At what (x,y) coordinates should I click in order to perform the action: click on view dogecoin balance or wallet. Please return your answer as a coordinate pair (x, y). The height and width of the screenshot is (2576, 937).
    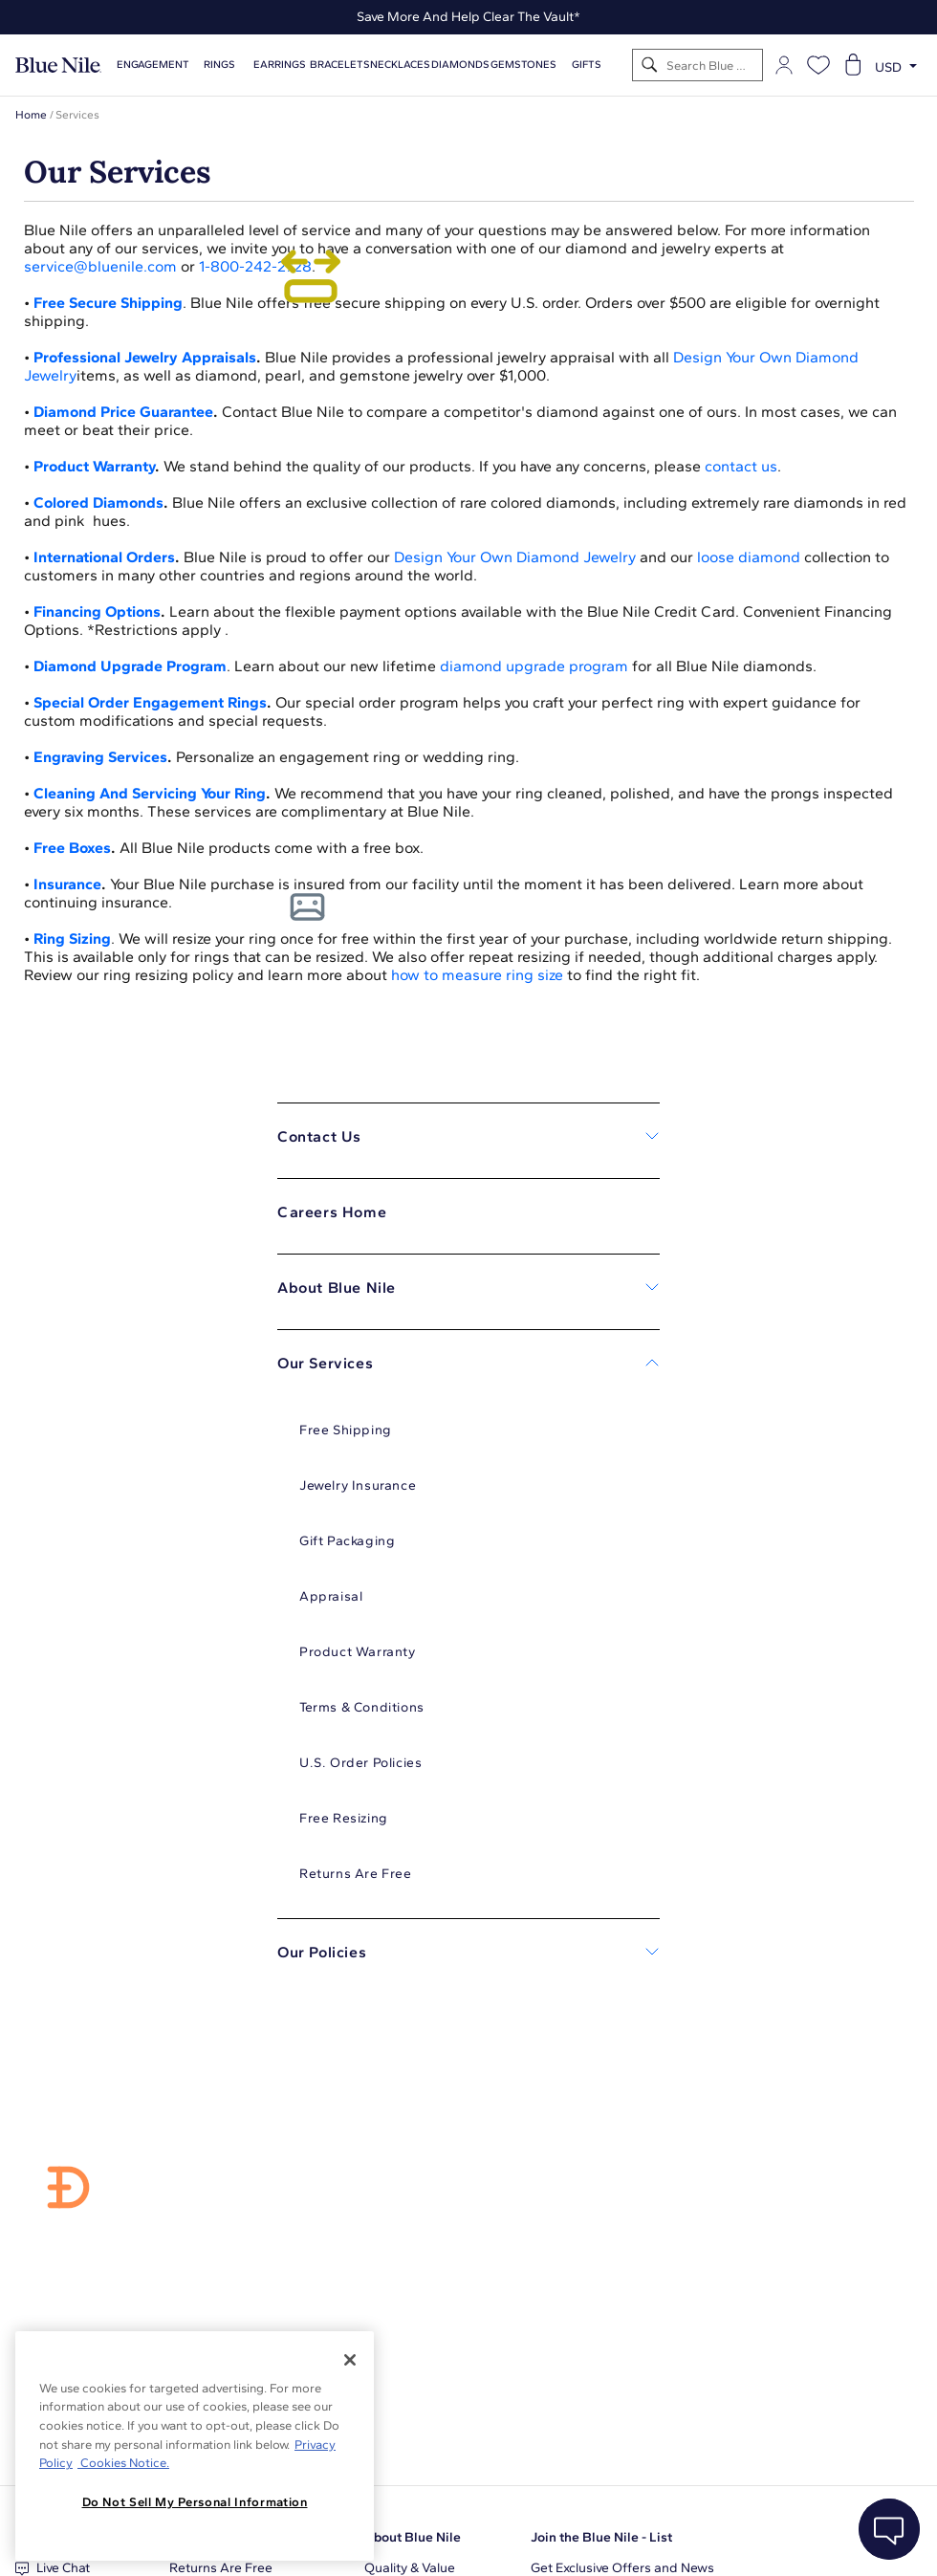
    Looking at the image, I should click on (68, 2187).